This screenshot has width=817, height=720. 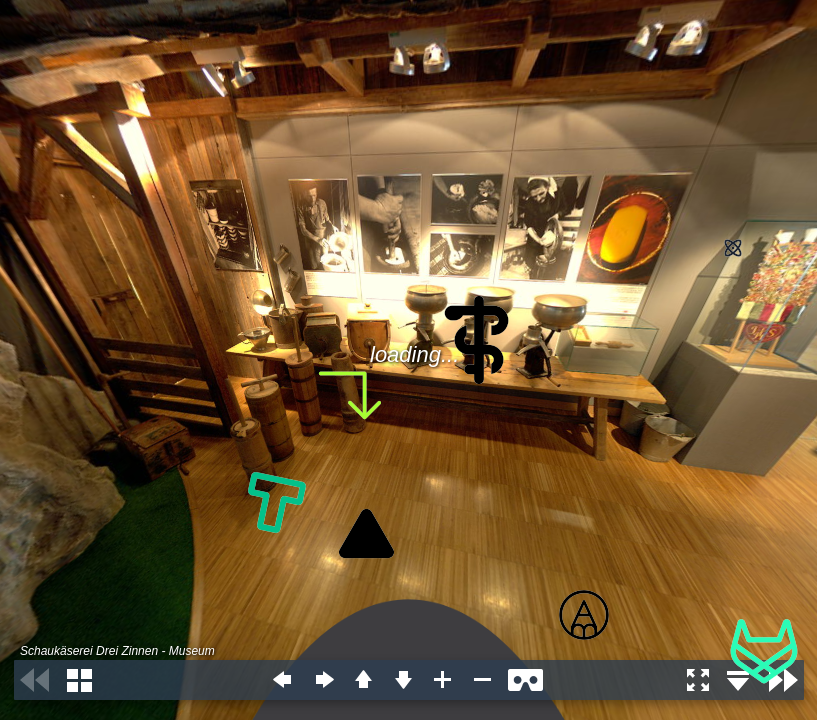 What do you see at coordinates (733, 248) in the screenshot?
I see `access science or chemistry features` at bounding box center [733, 248].